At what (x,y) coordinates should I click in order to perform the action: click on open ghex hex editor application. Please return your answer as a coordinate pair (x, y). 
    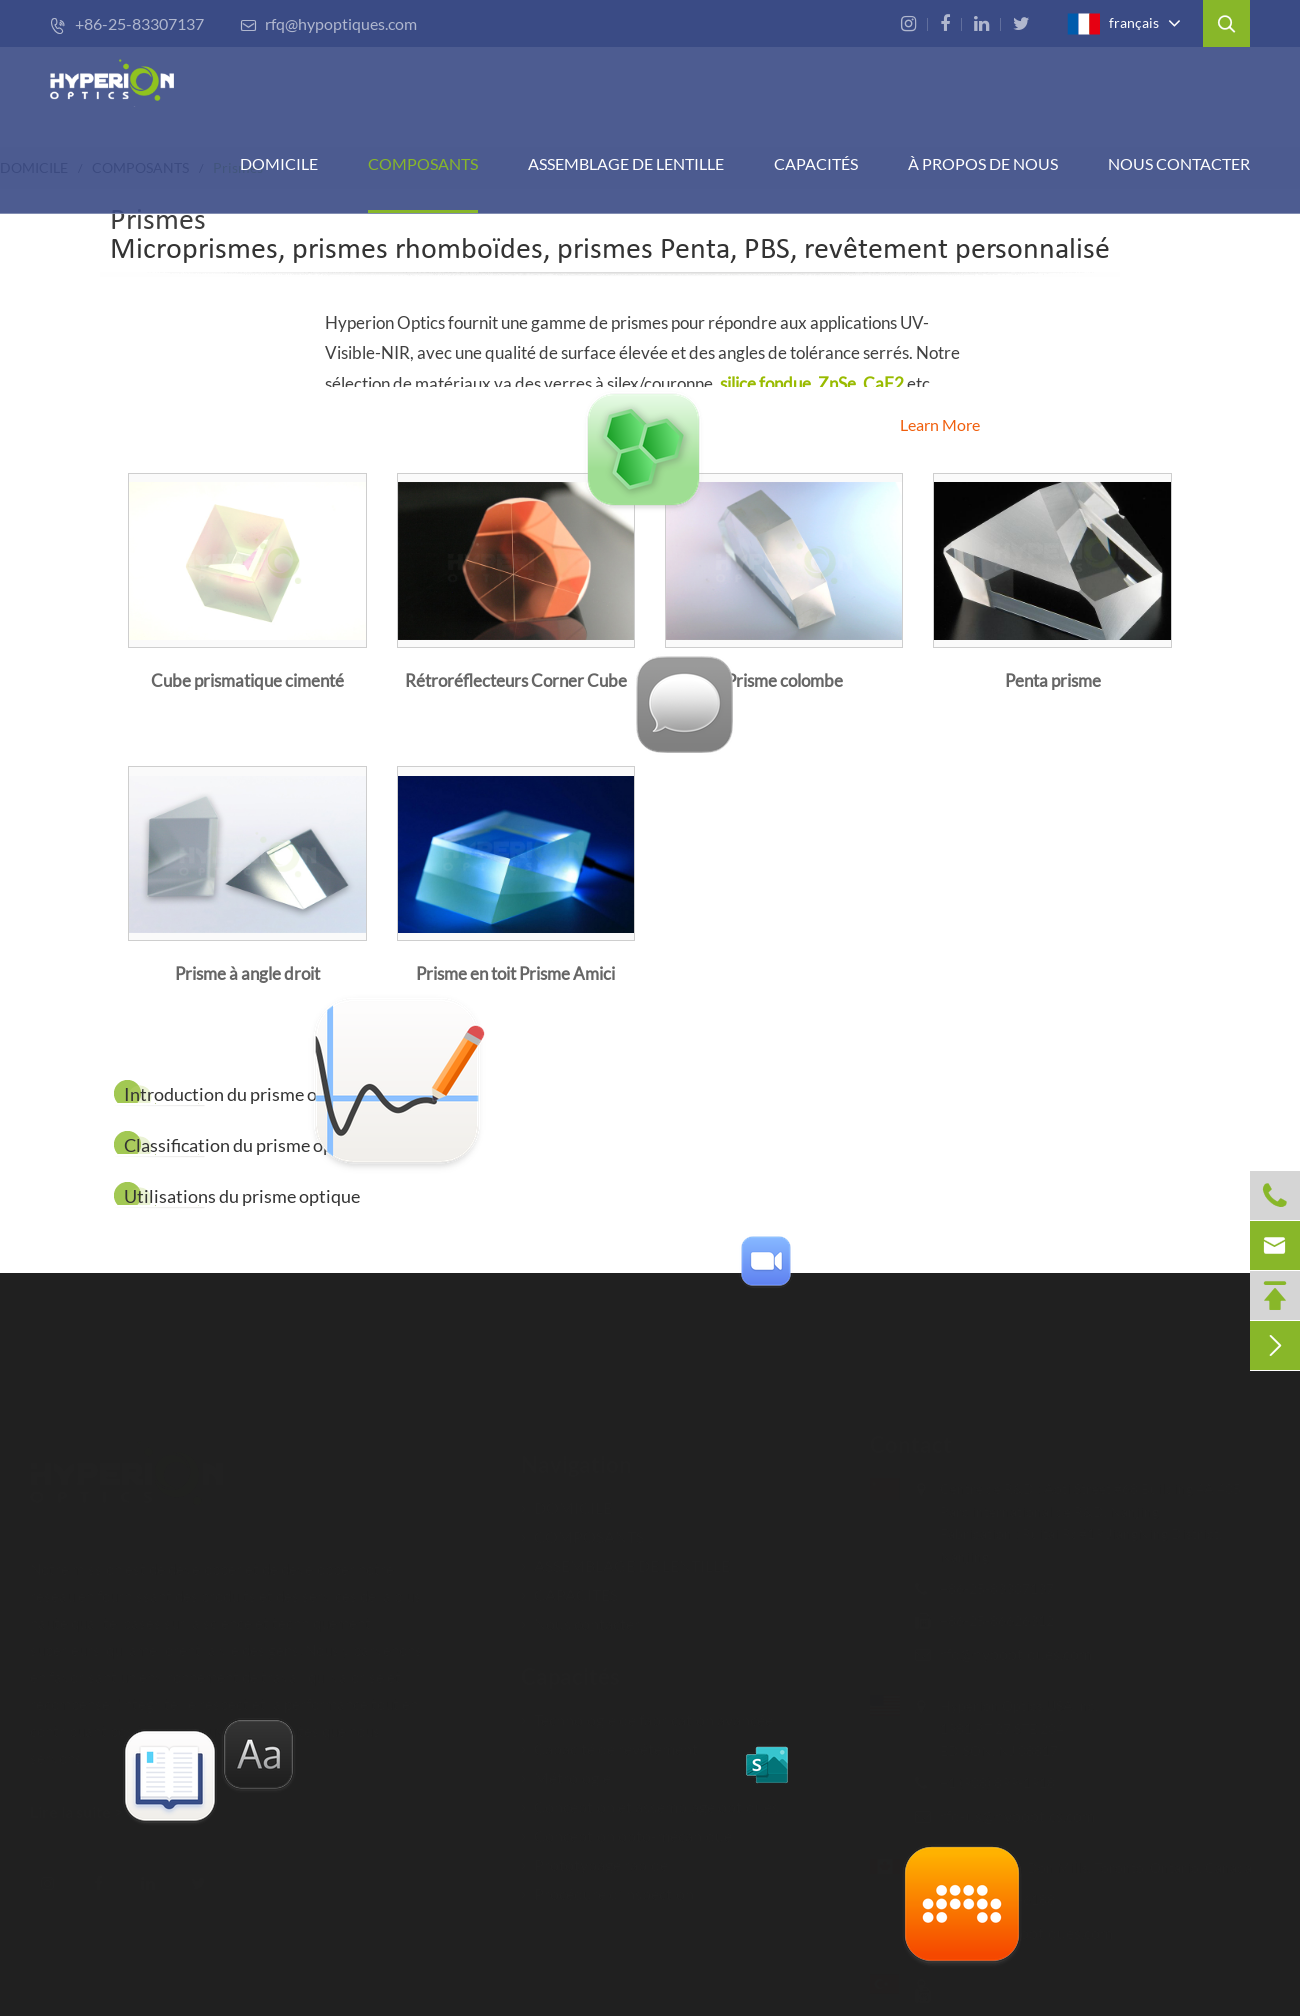
    Looking at the image, I should click on (643, 449).